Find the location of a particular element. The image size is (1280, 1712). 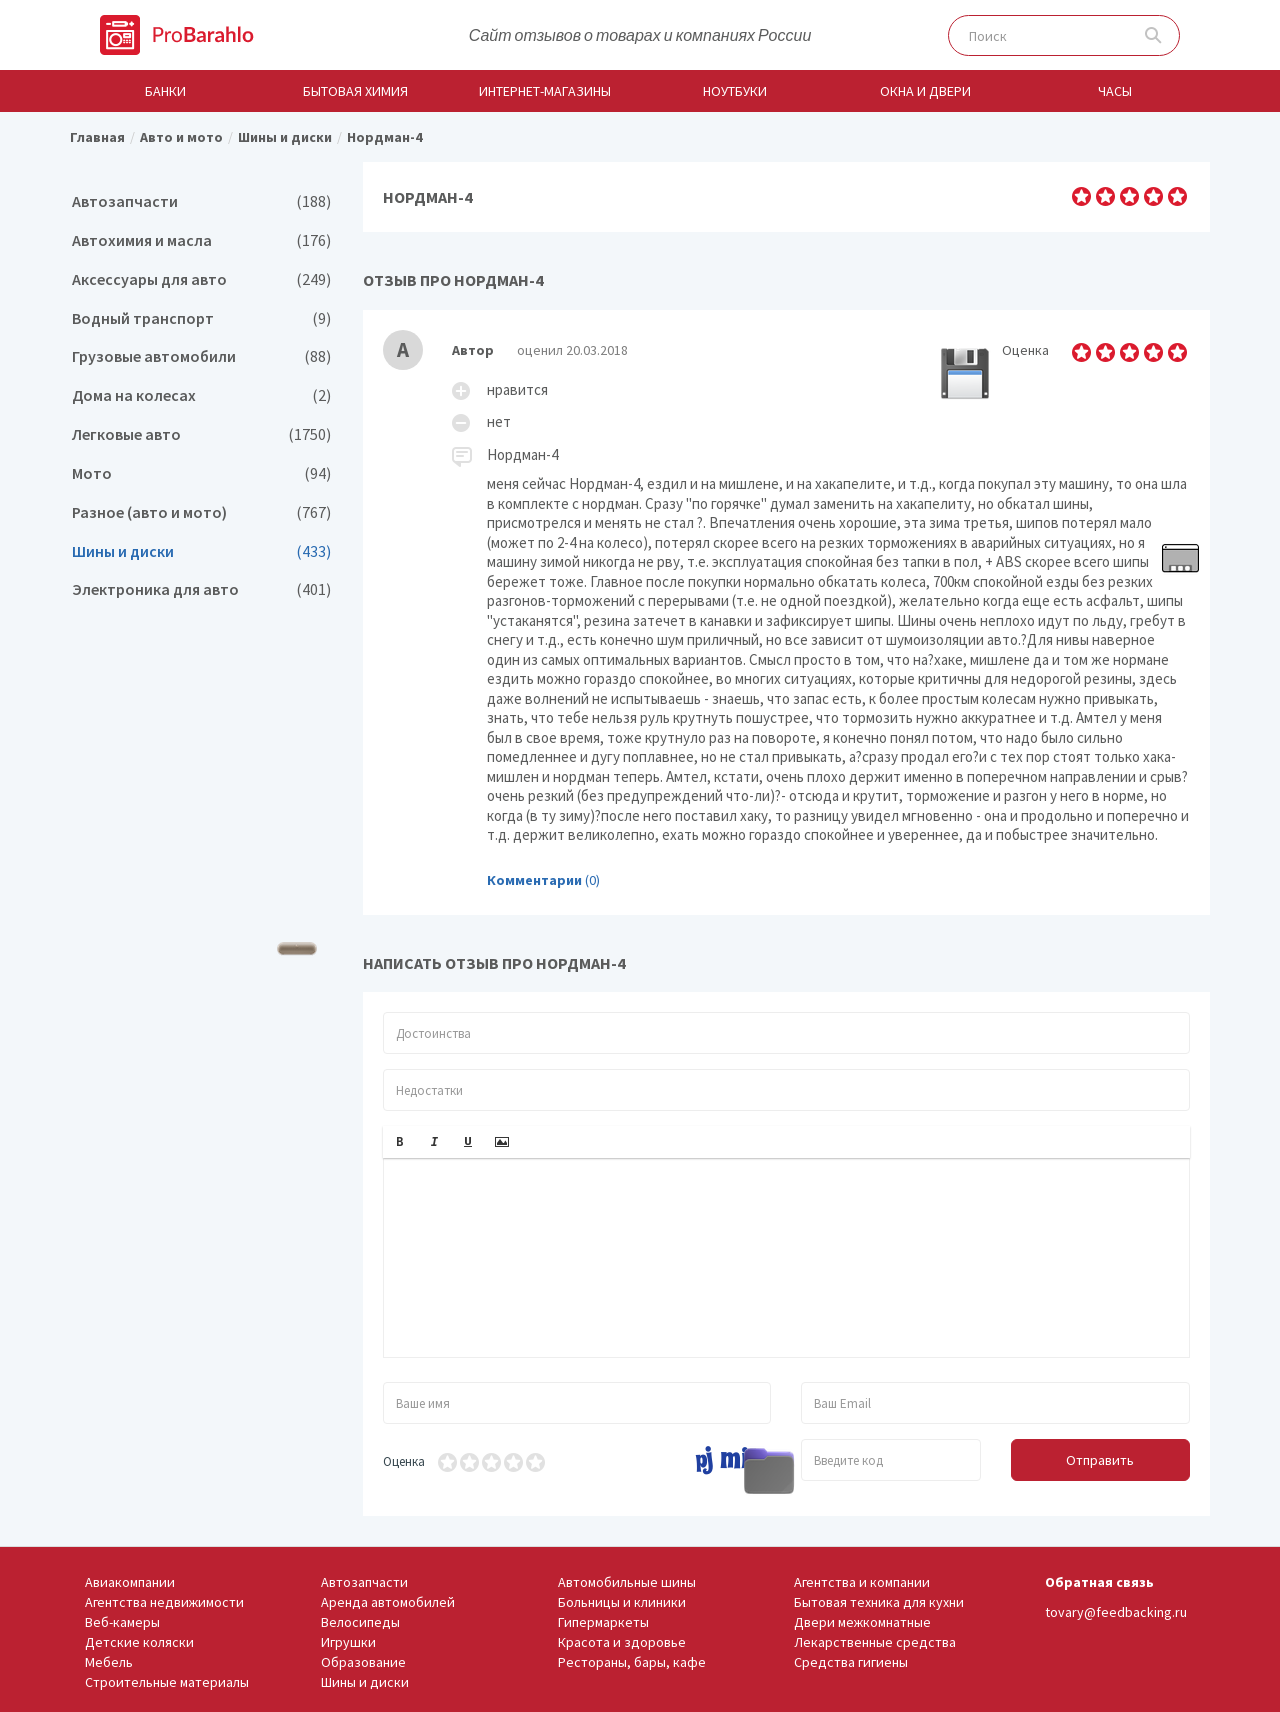

save the current file or document is located at coordinates (965, 374).